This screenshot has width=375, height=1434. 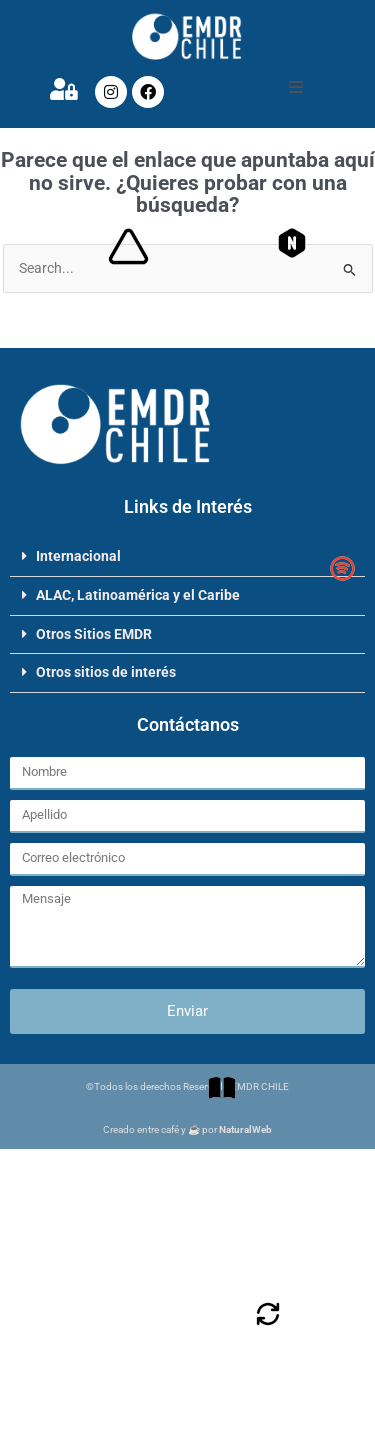 What do you see at coordinates (268, 1314) in the screenshot?
I see `sync data across devices` at bounding box center [268, 1314].